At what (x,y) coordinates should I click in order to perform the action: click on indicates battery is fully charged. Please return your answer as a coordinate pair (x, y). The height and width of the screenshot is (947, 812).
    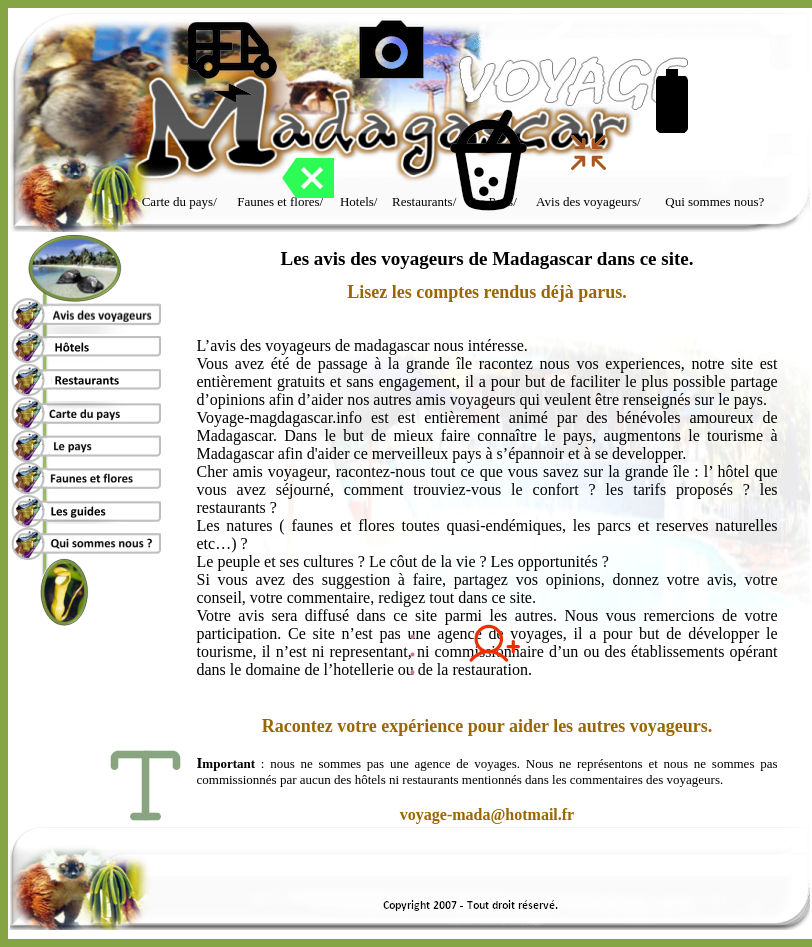
    Looking at the image, I should click on (672, 101).